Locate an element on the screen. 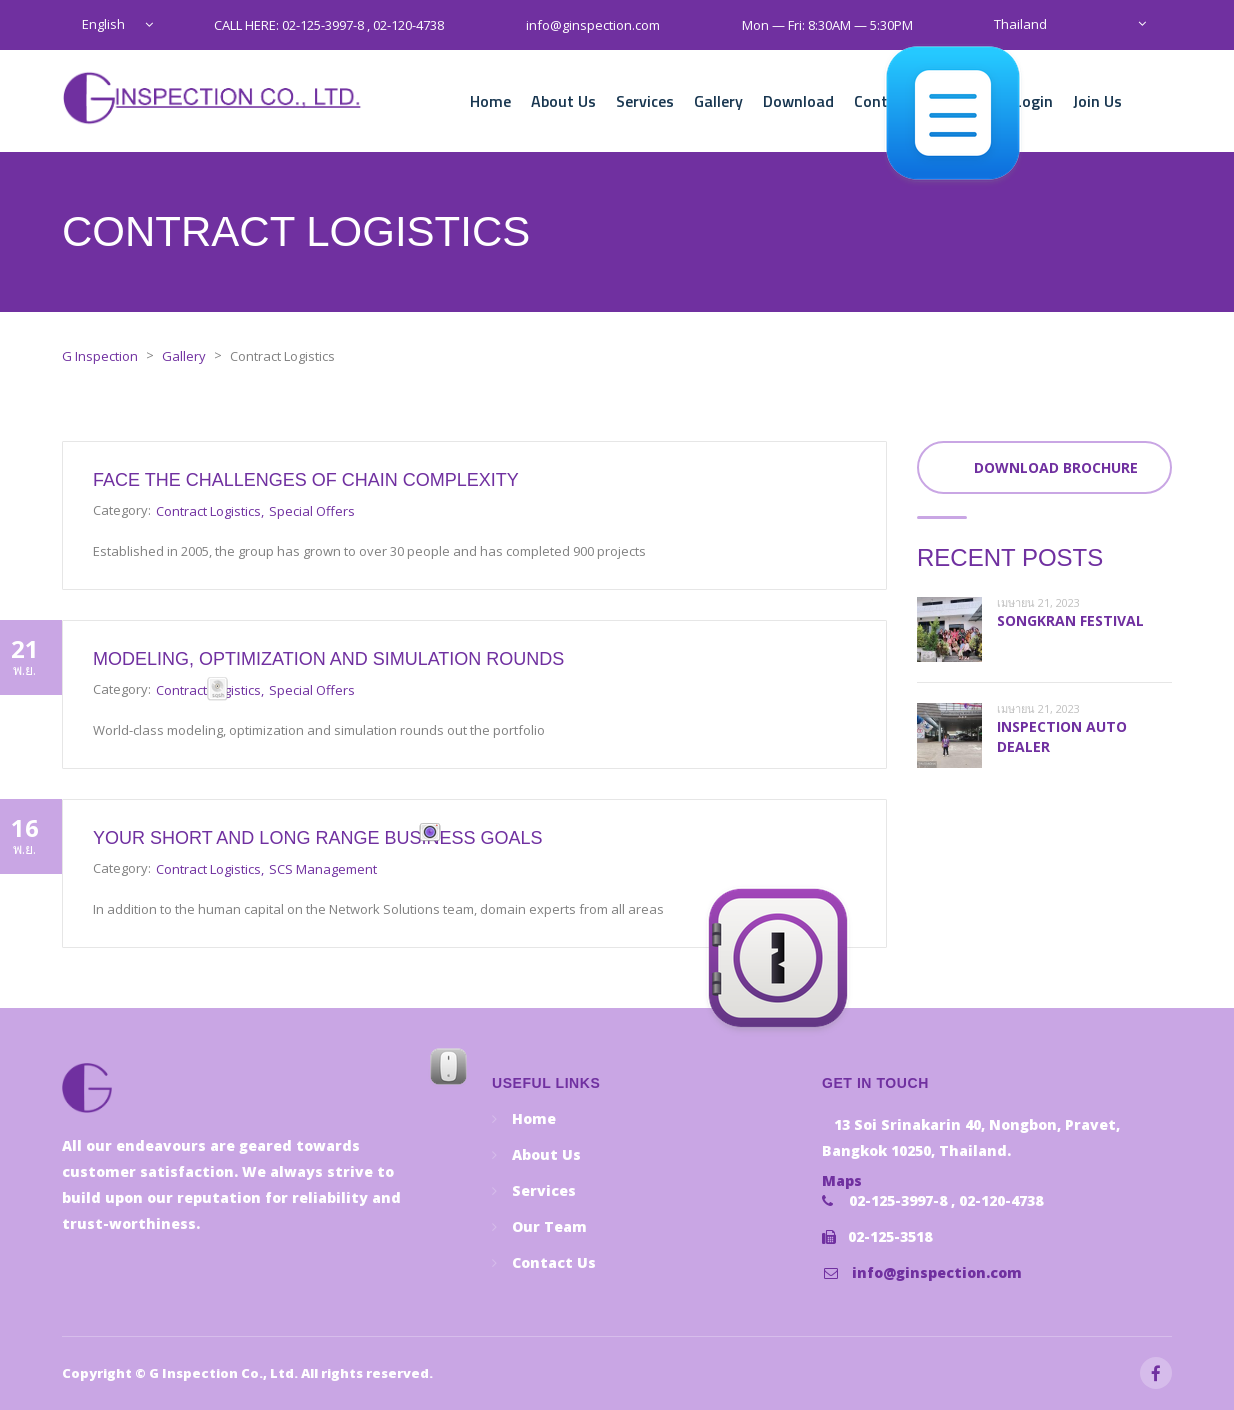 Image resolution: width=1234 pixels, height=1410 pixels. open mouse and trackpad settings is located at coordinates (448, 1066).